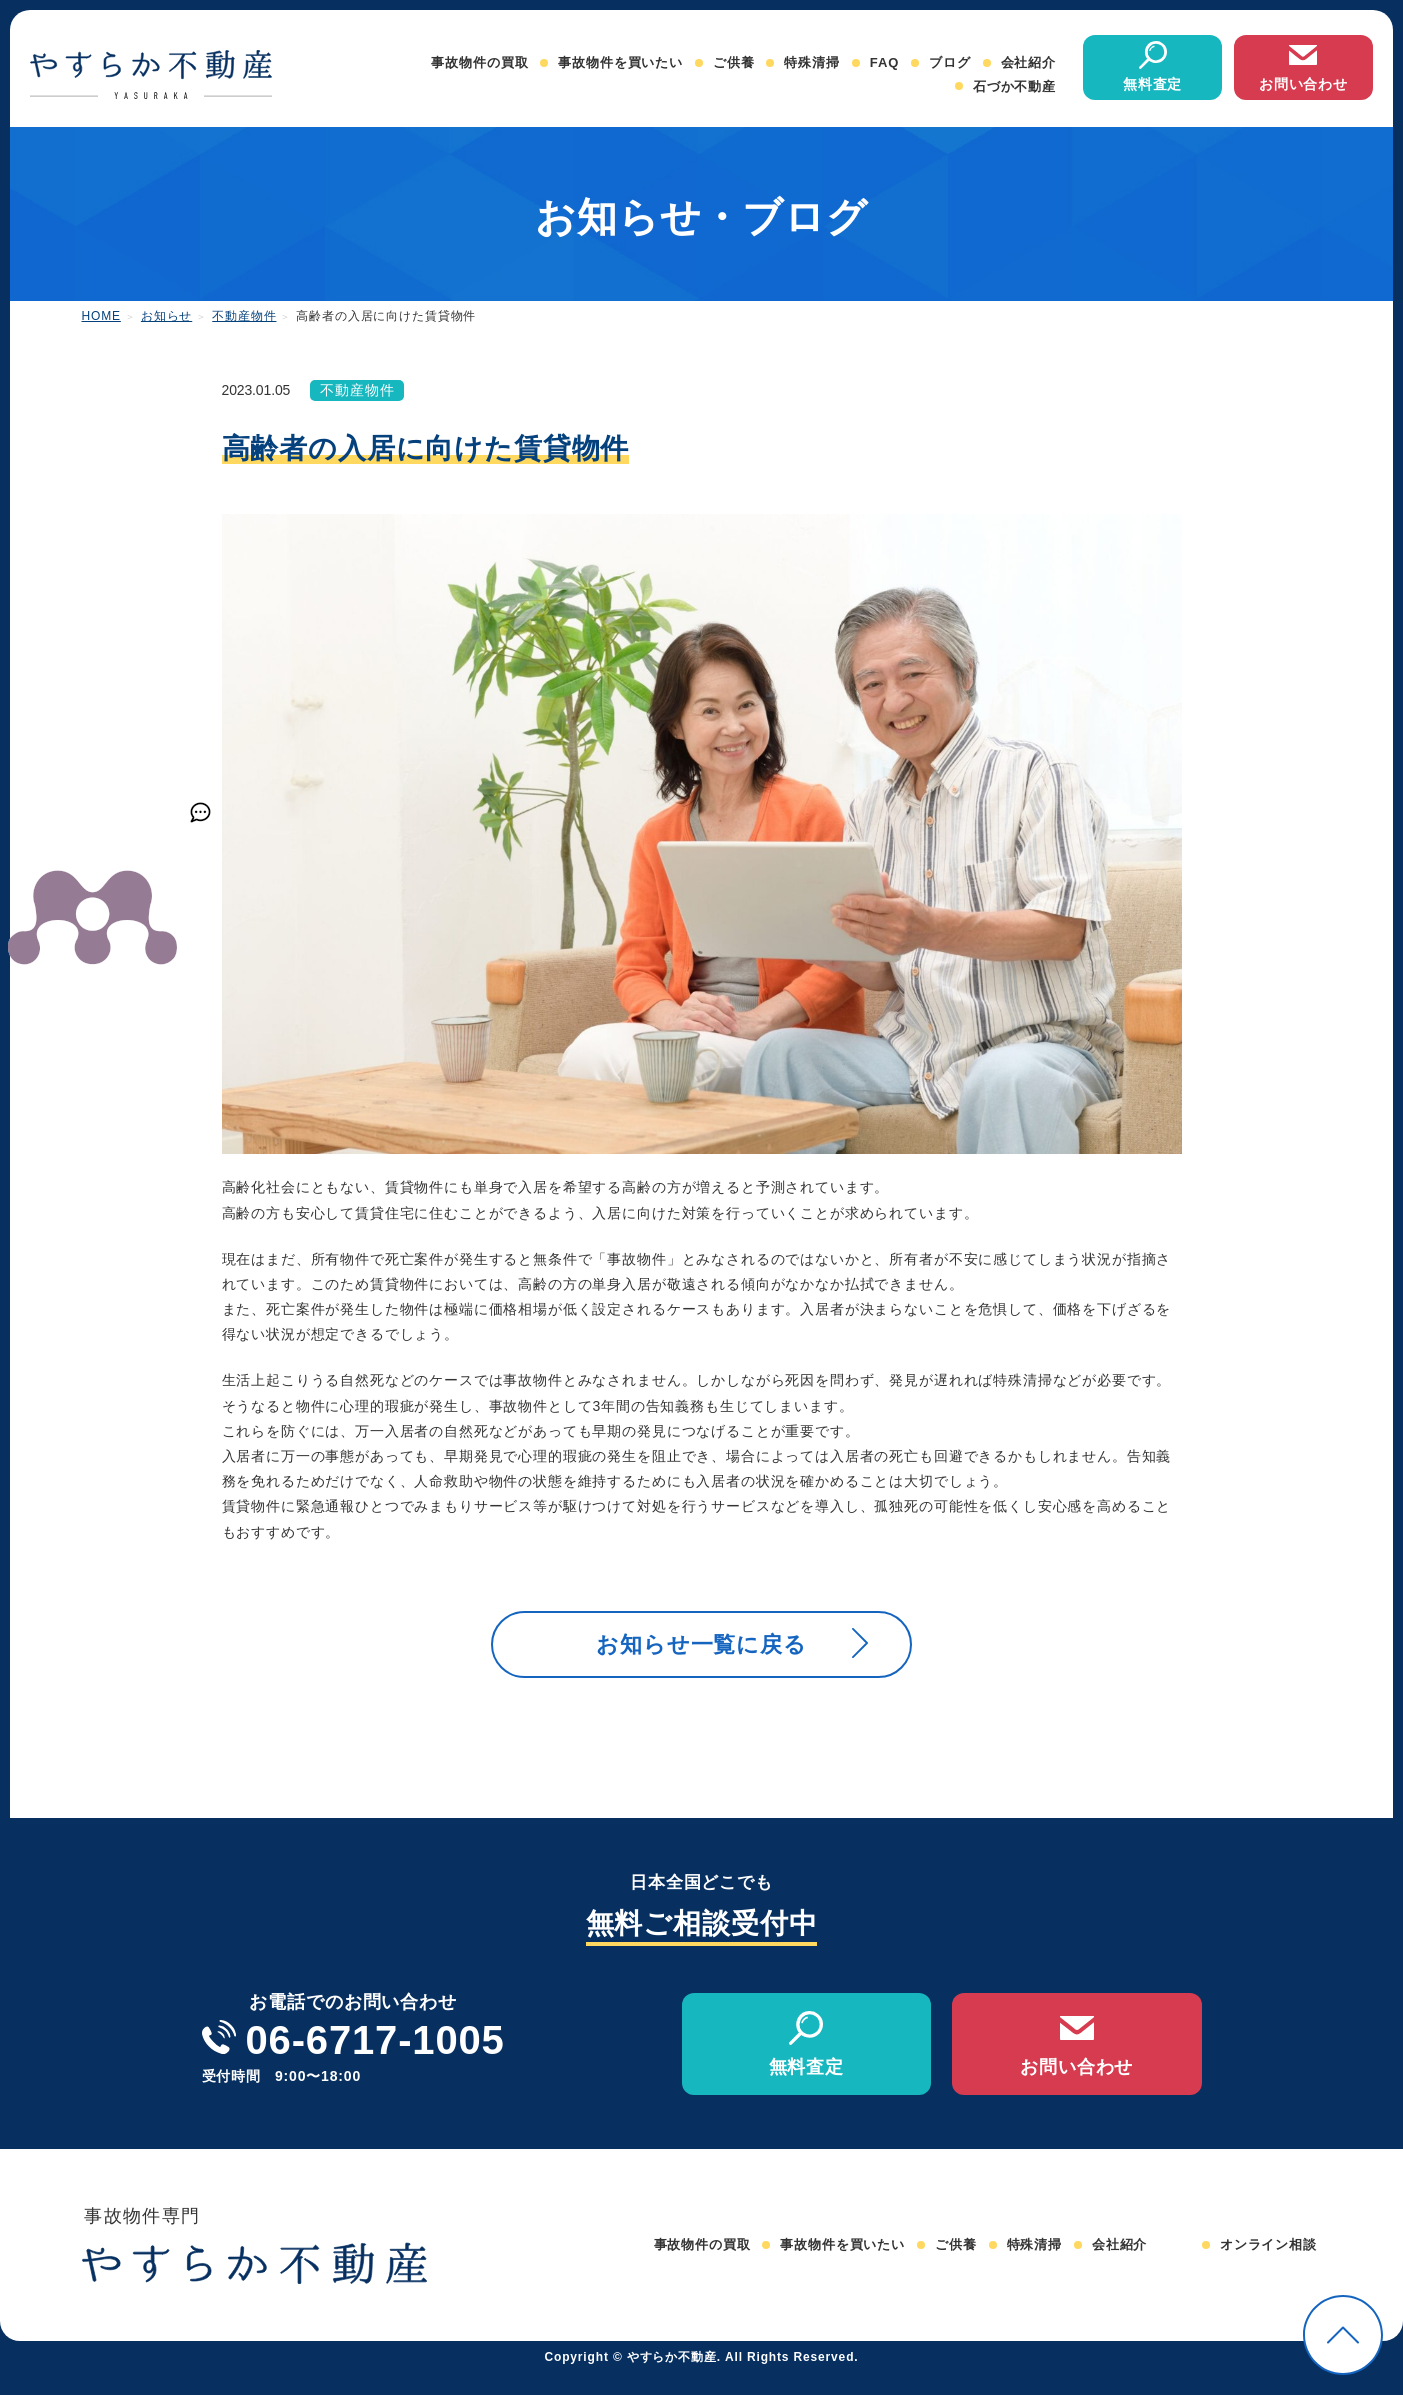 This screenshot has width=1403, height=2395. I want to click on open chat or messaging, so click(200, 812).